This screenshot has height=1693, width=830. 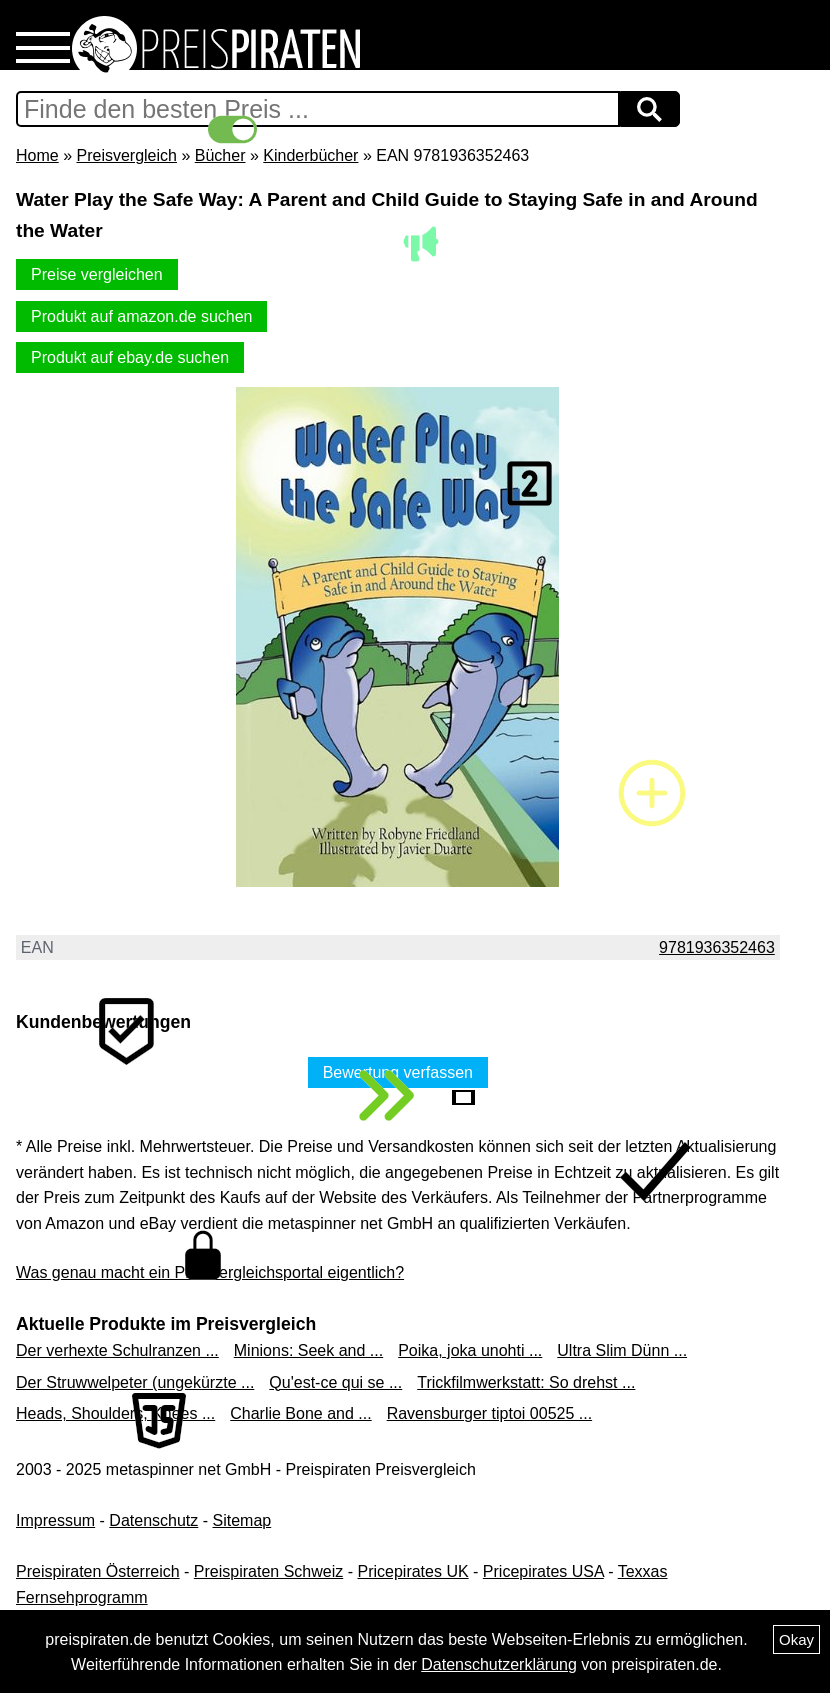 What do you see at coordinates (232, 129) in the screenshot?
I see `toggle a setting on or off` at bounding box center [232, 129].